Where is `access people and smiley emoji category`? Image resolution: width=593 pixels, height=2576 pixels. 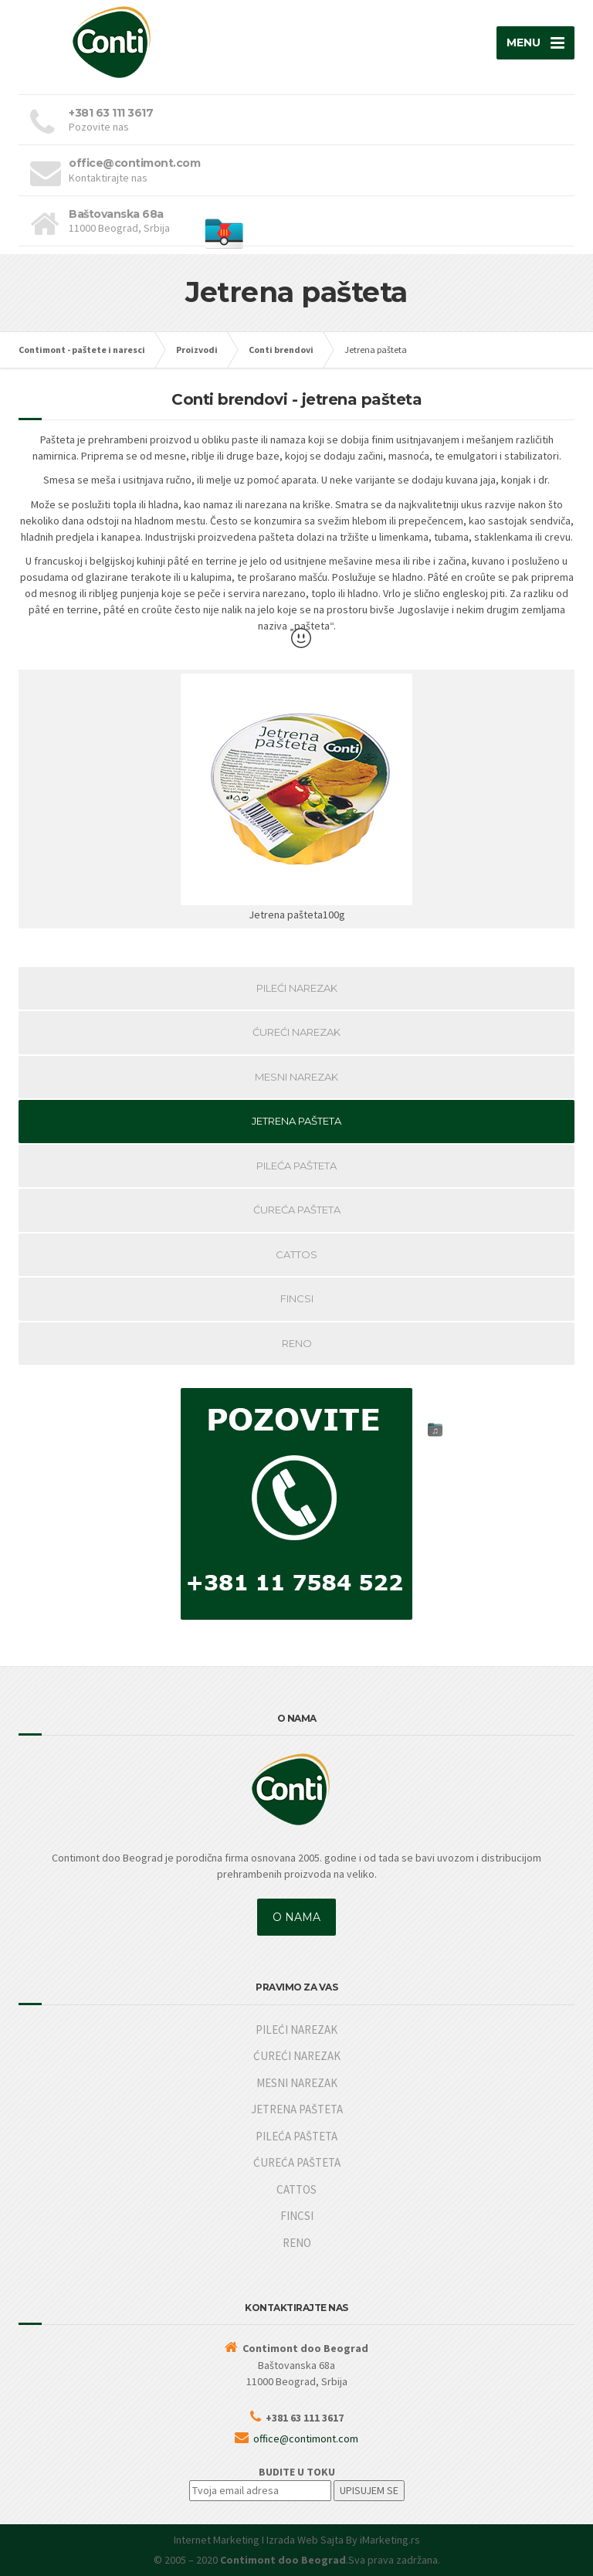
access people and smiley emoji category is located at coordinates (301, 638).